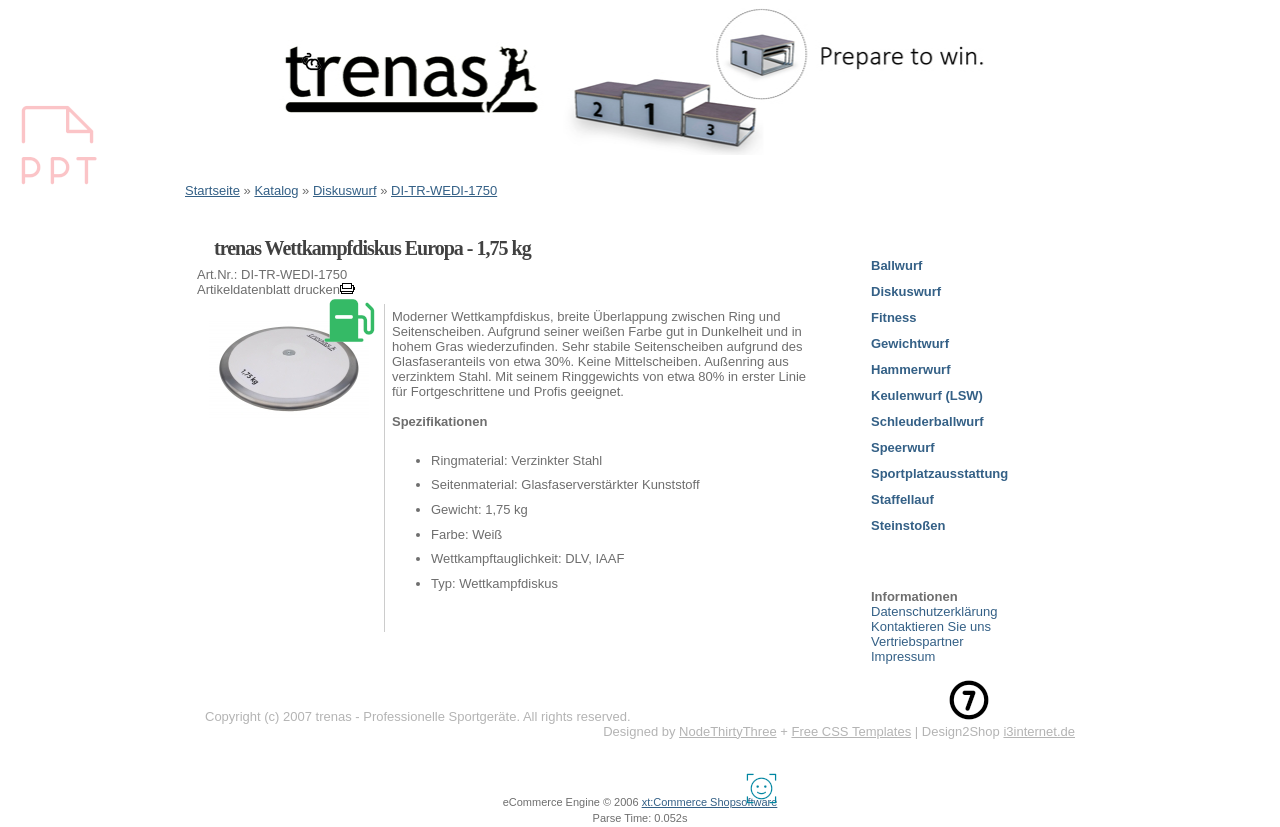 Image resolution: width=1280 pixels, height=827 pixels. Describe the element at coordinates (761, 788) in the screenshot. I see `scan face to unlock or authenticate` at that location.